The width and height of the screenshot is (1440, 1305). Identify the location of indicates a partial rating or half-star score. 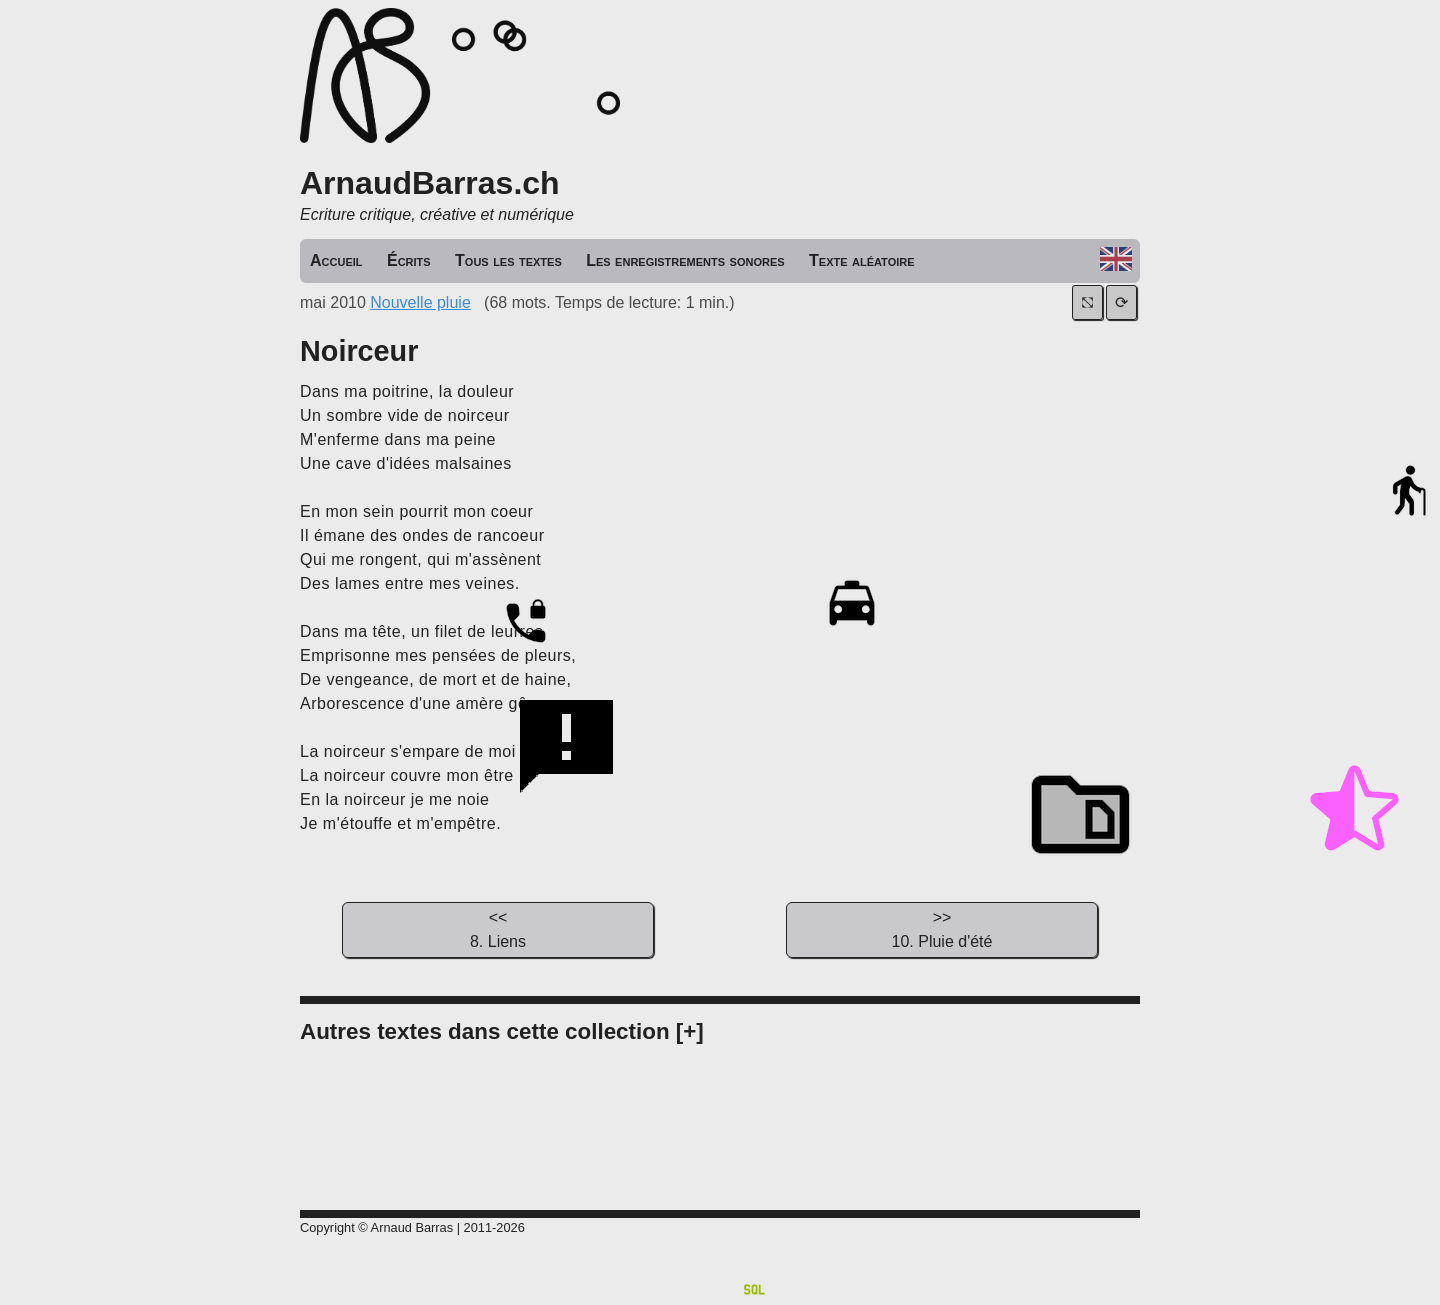
(1354, 809).